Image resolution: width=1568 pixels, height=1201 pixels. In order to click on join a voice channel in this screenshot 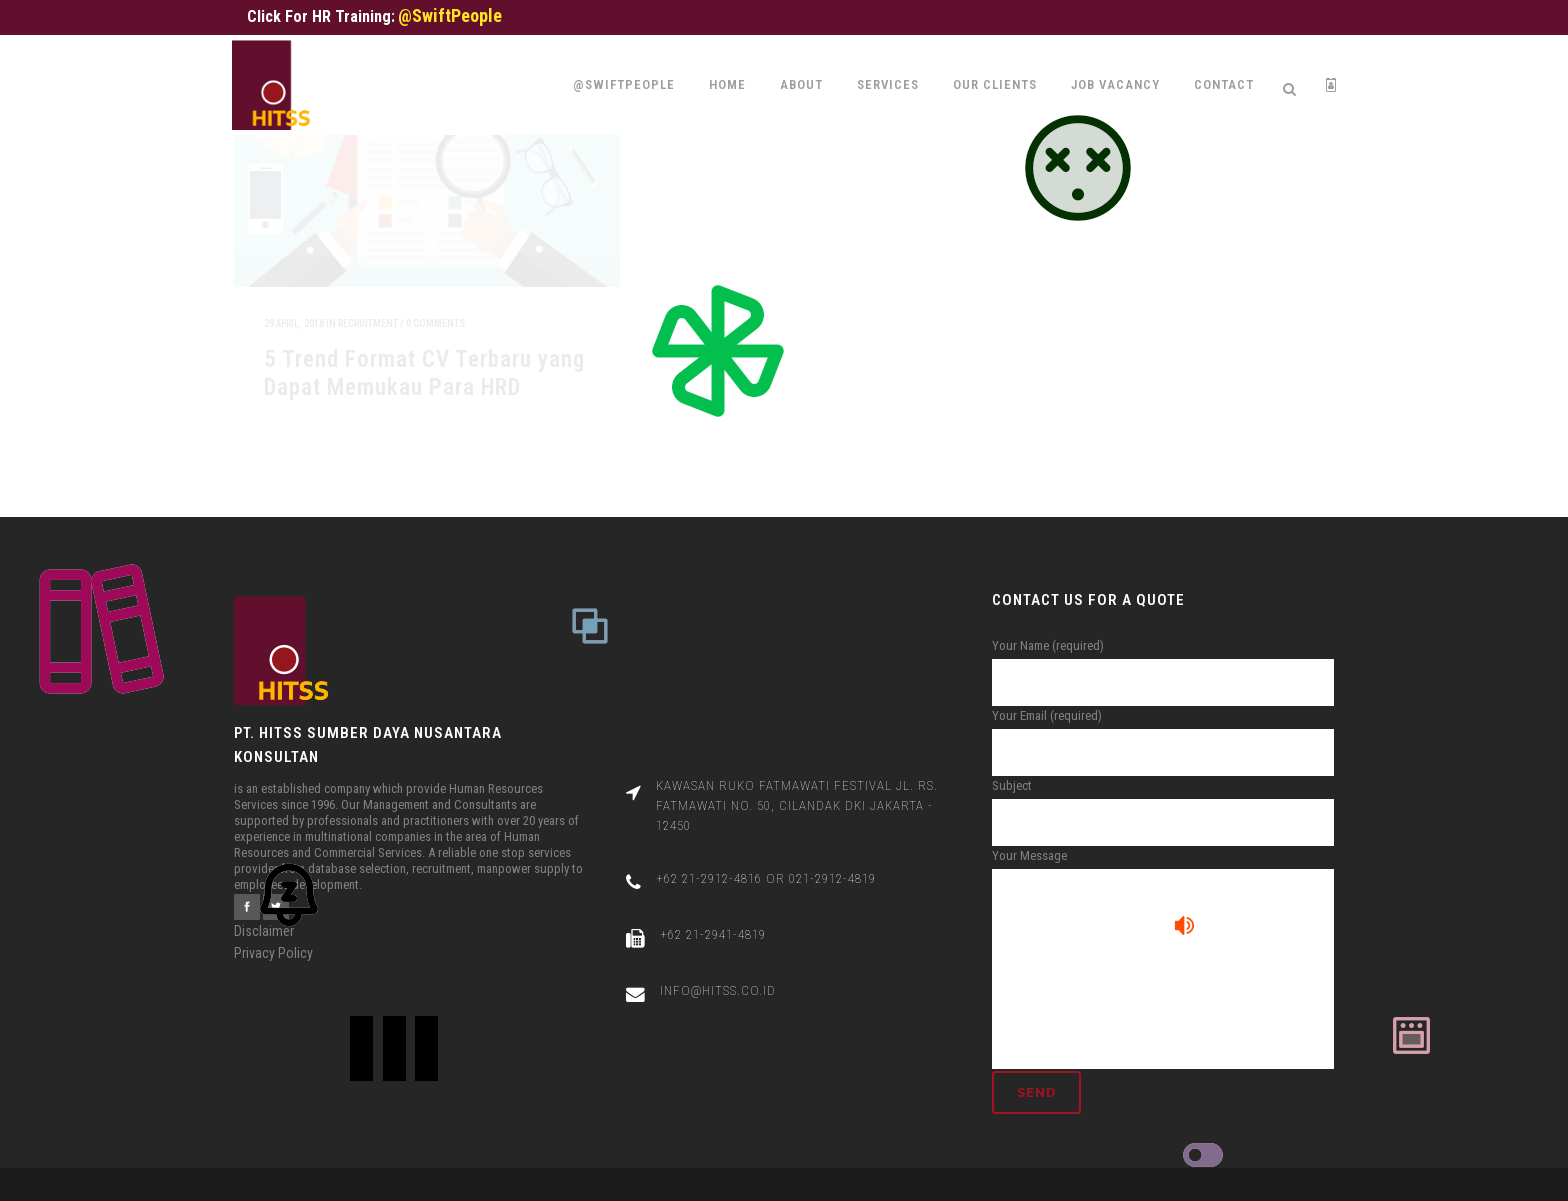, I will do `click(1184, 925)`.